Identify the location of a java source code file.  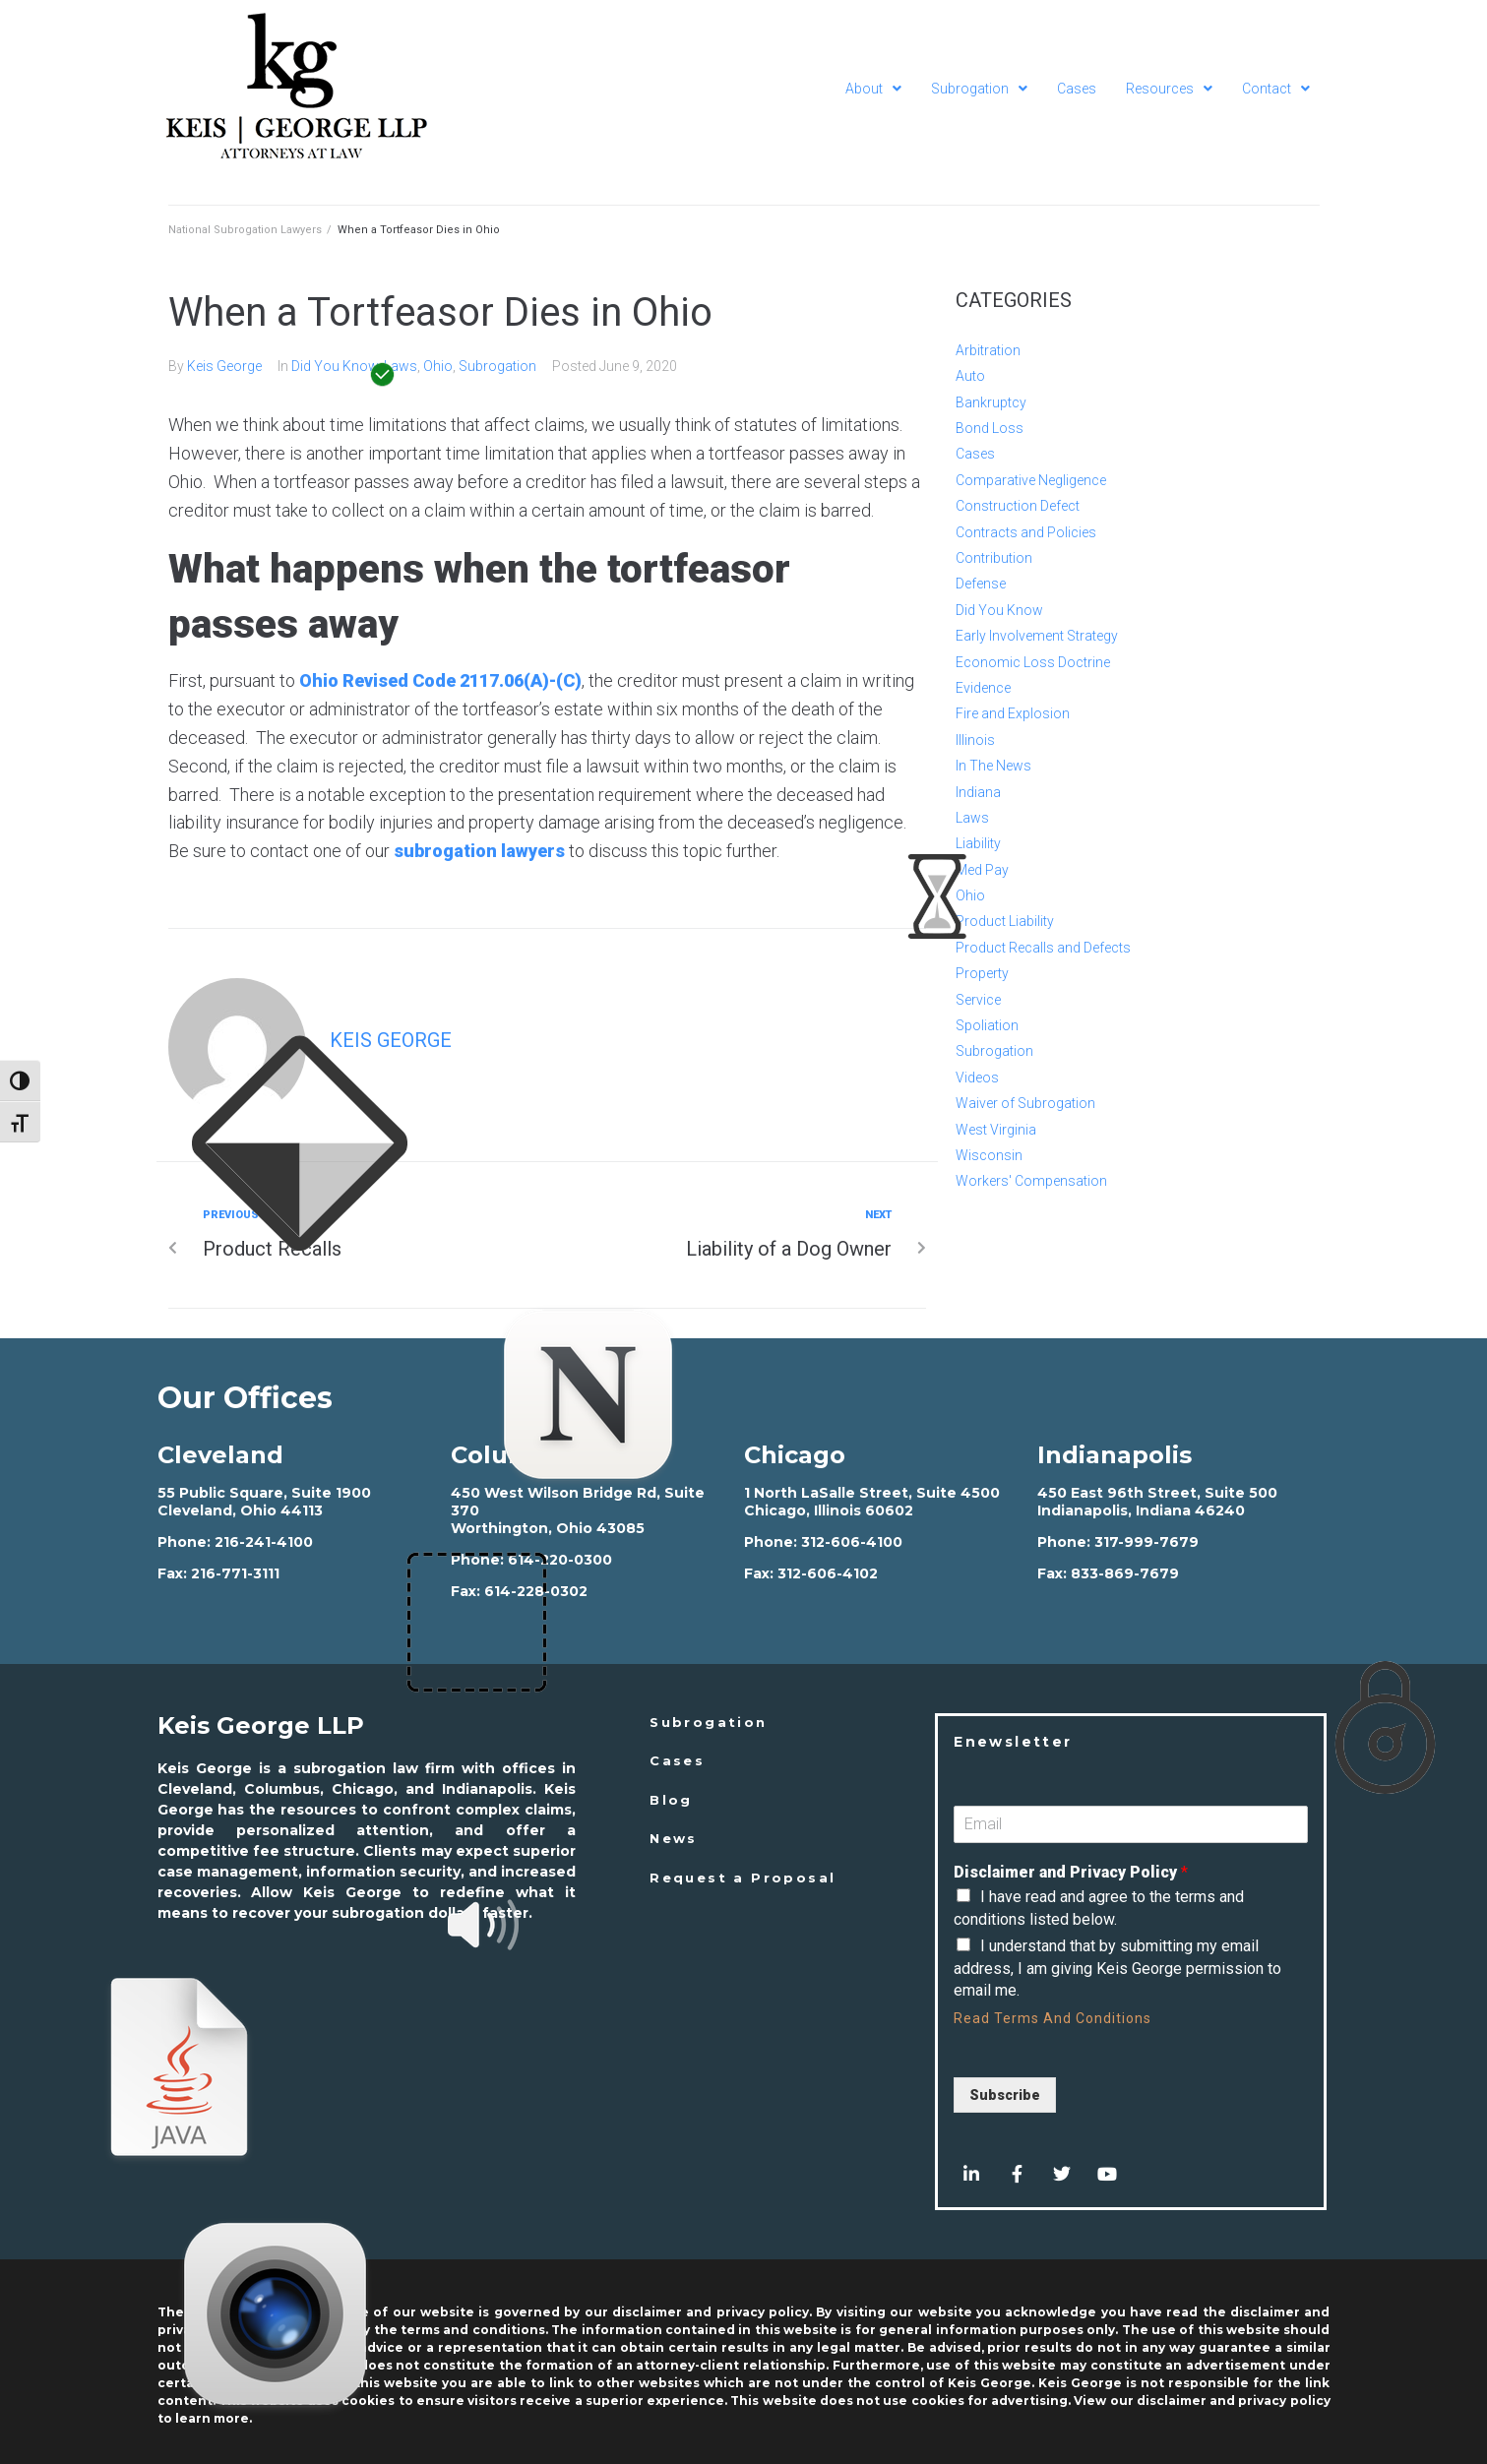
(179, 2070).